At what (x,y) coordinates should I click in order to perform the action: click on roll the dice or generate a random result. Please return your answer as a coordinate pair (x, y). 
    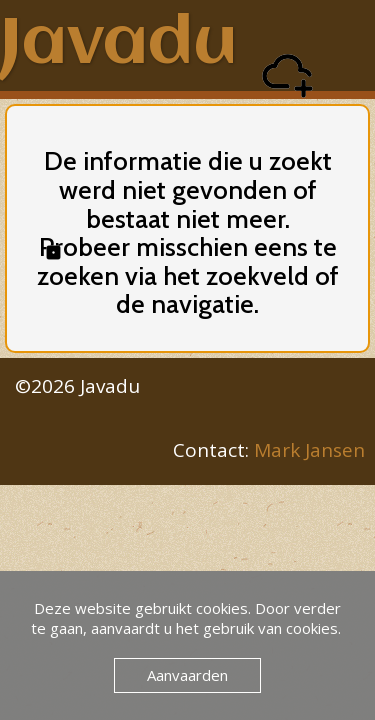
    Looking at the image, I should click on (53, 252).